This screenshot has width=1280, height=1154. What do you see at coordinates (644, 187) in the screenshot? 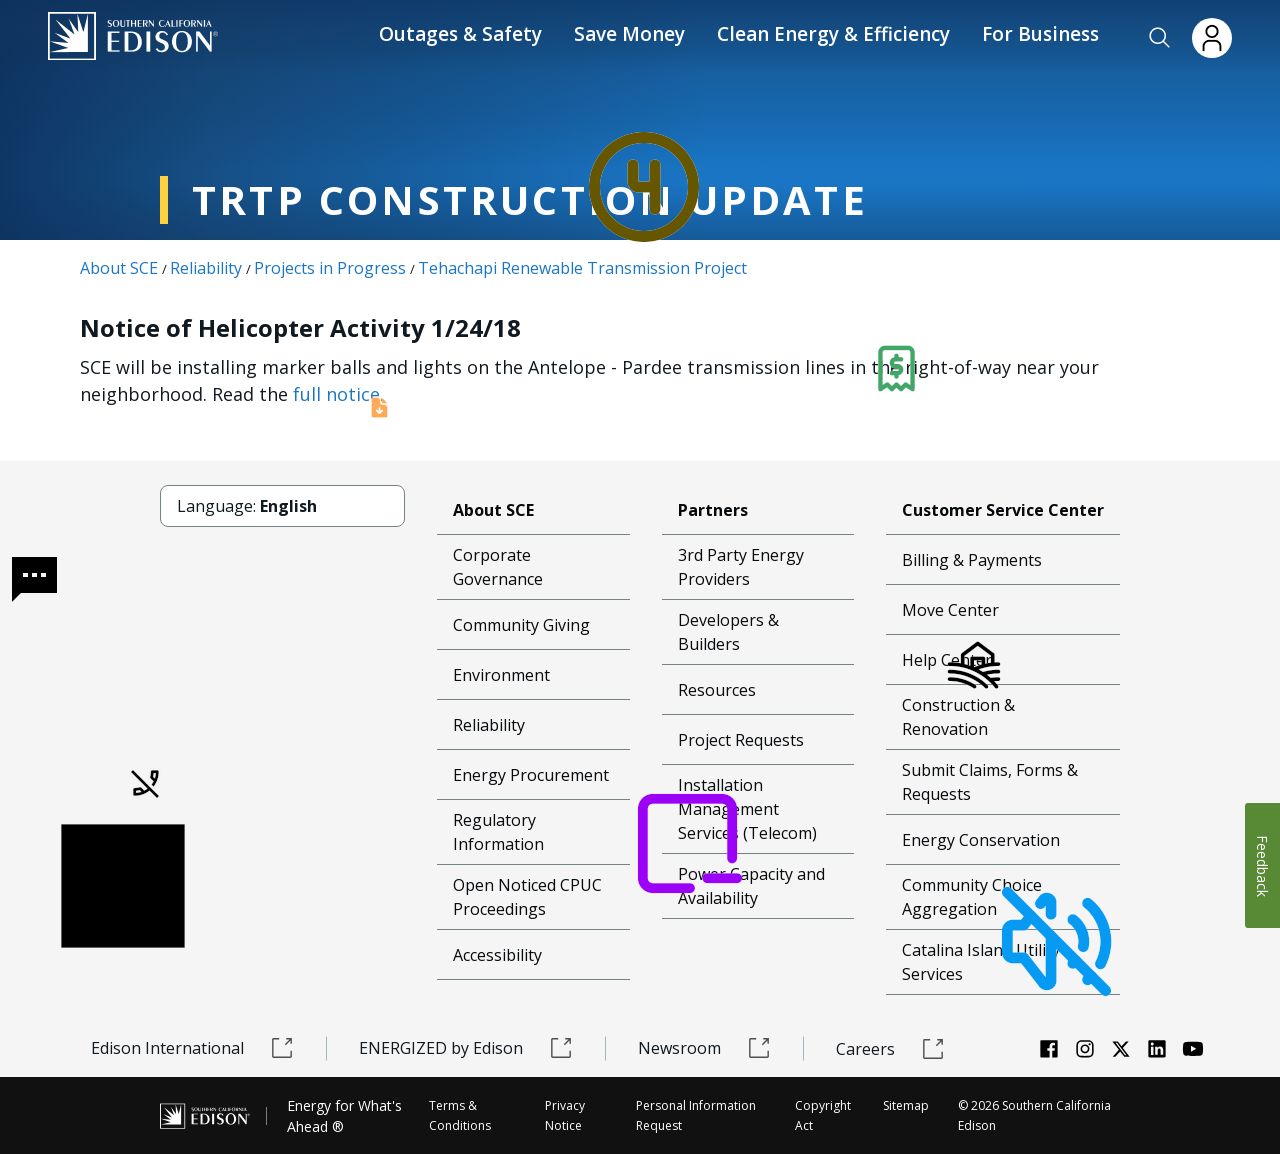
I see `step 4 in a multi-step process` at bounding box center [644, 187].